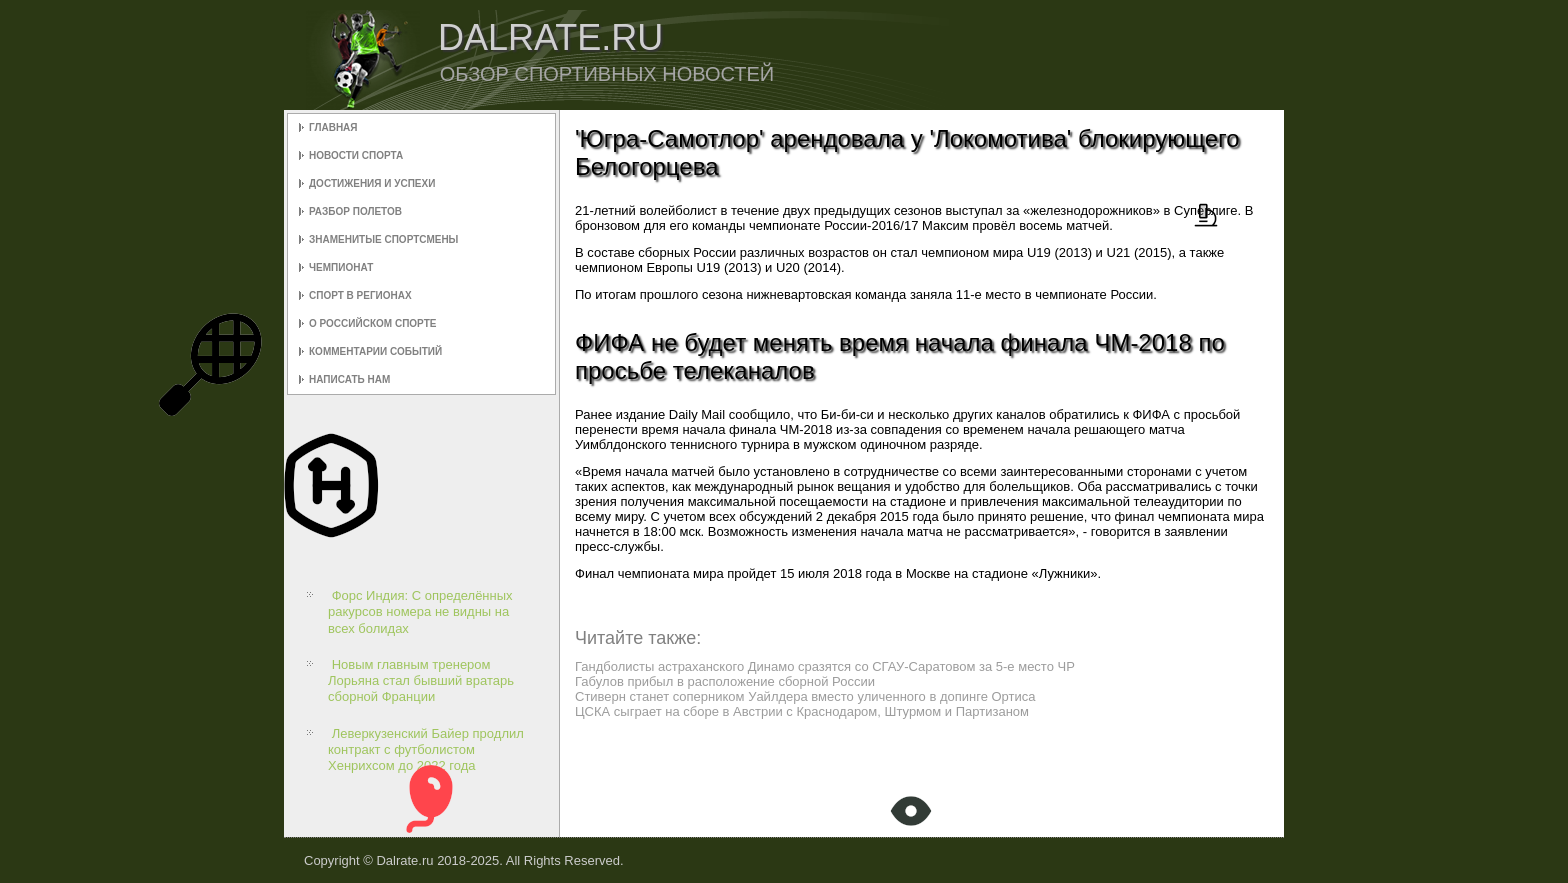 The width and height of the screenshot is (1568, 883). What do you see at coordinates (1206, 216) in the screenshot?
I see `access research or scientific tools` at bounding box center [1206, 216].